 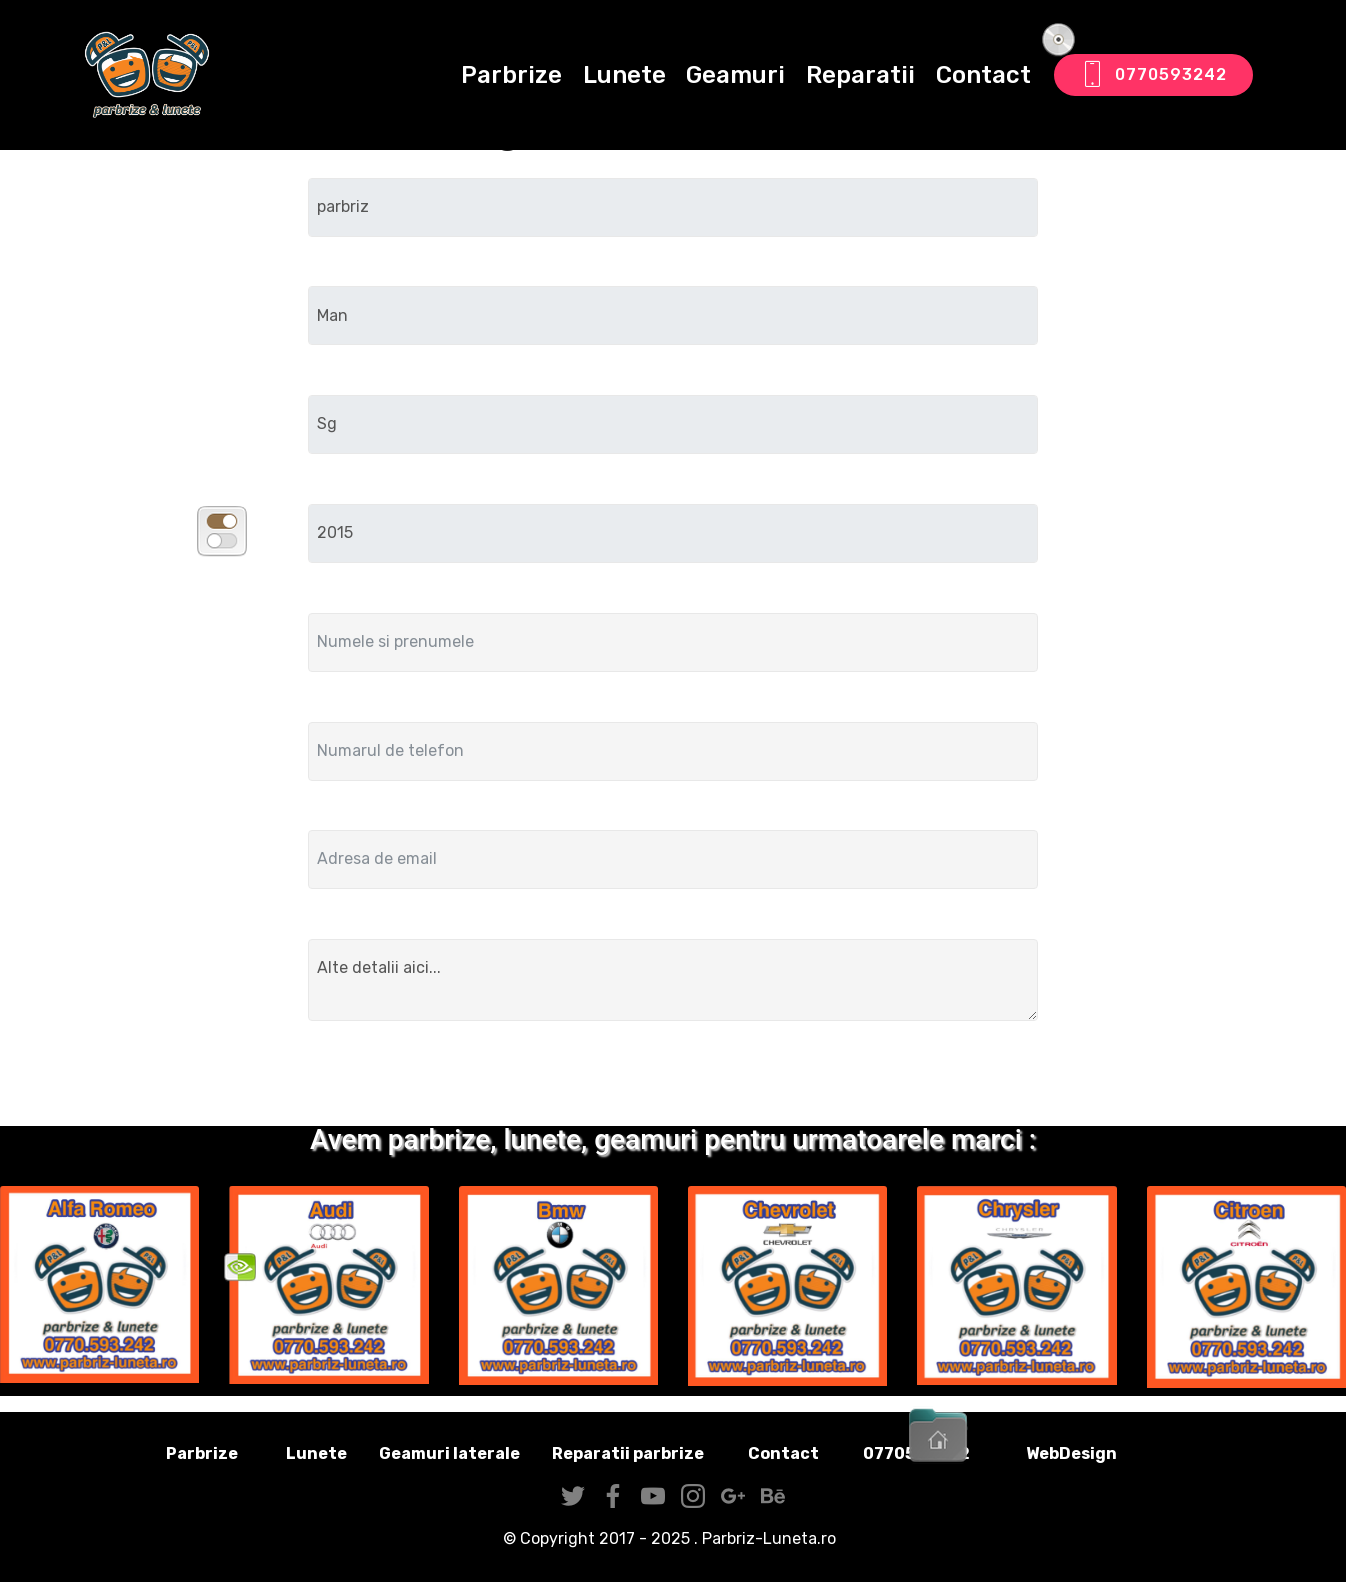 I want to click on access your home folder, so click(x=938, y=1435).